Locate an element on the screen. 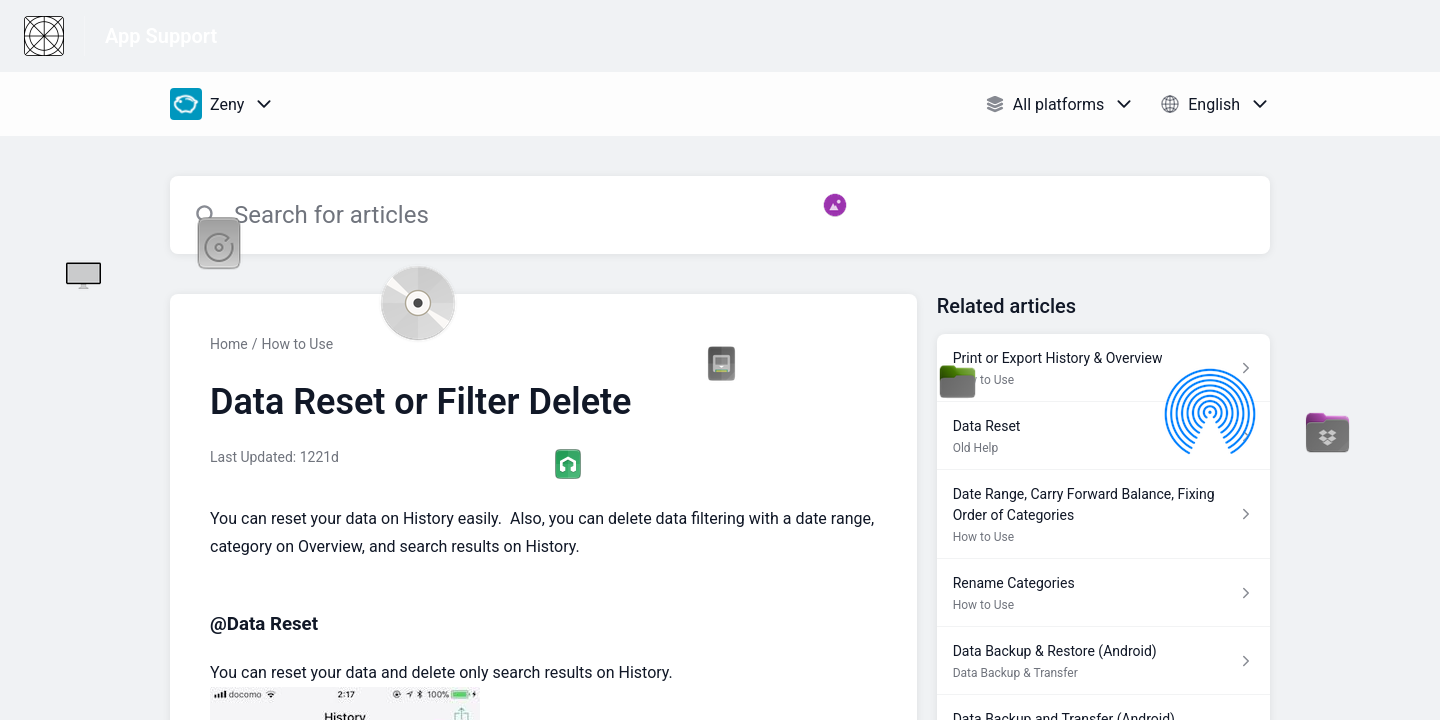 The height and width of the screenshot is (720, 1440). access hard drive storage is located at coordinates (219, 243).